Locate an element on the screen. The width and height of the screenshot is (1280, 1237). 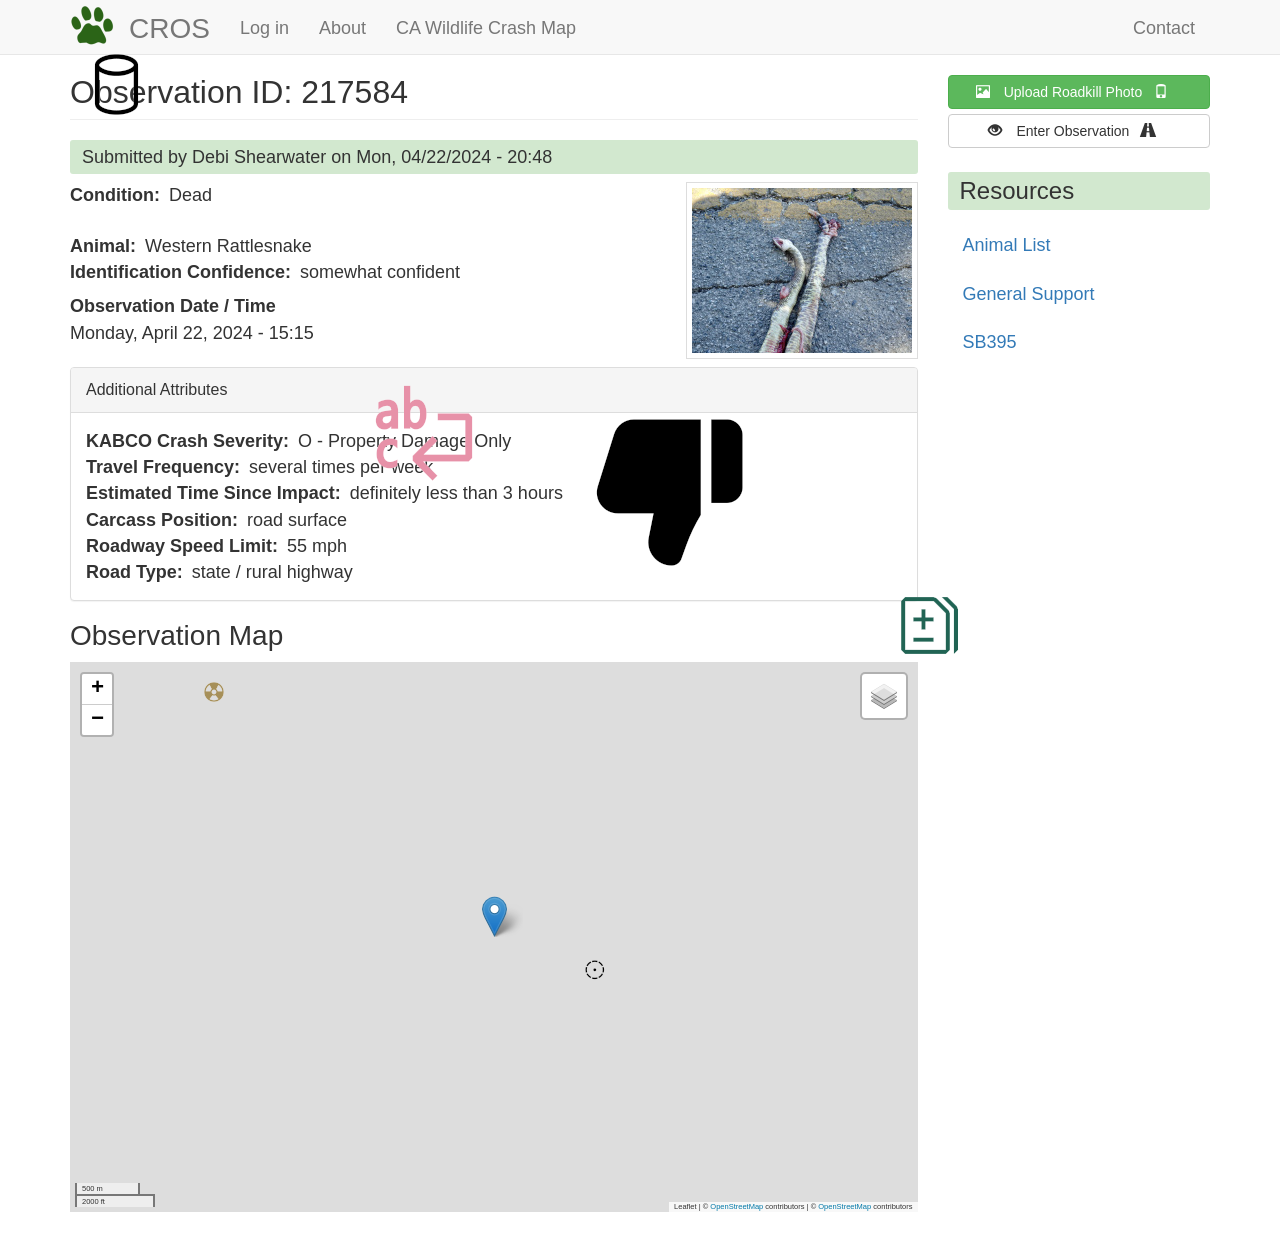
indicates hazardous or radioactive content warning is located at coordinates (214, 692).